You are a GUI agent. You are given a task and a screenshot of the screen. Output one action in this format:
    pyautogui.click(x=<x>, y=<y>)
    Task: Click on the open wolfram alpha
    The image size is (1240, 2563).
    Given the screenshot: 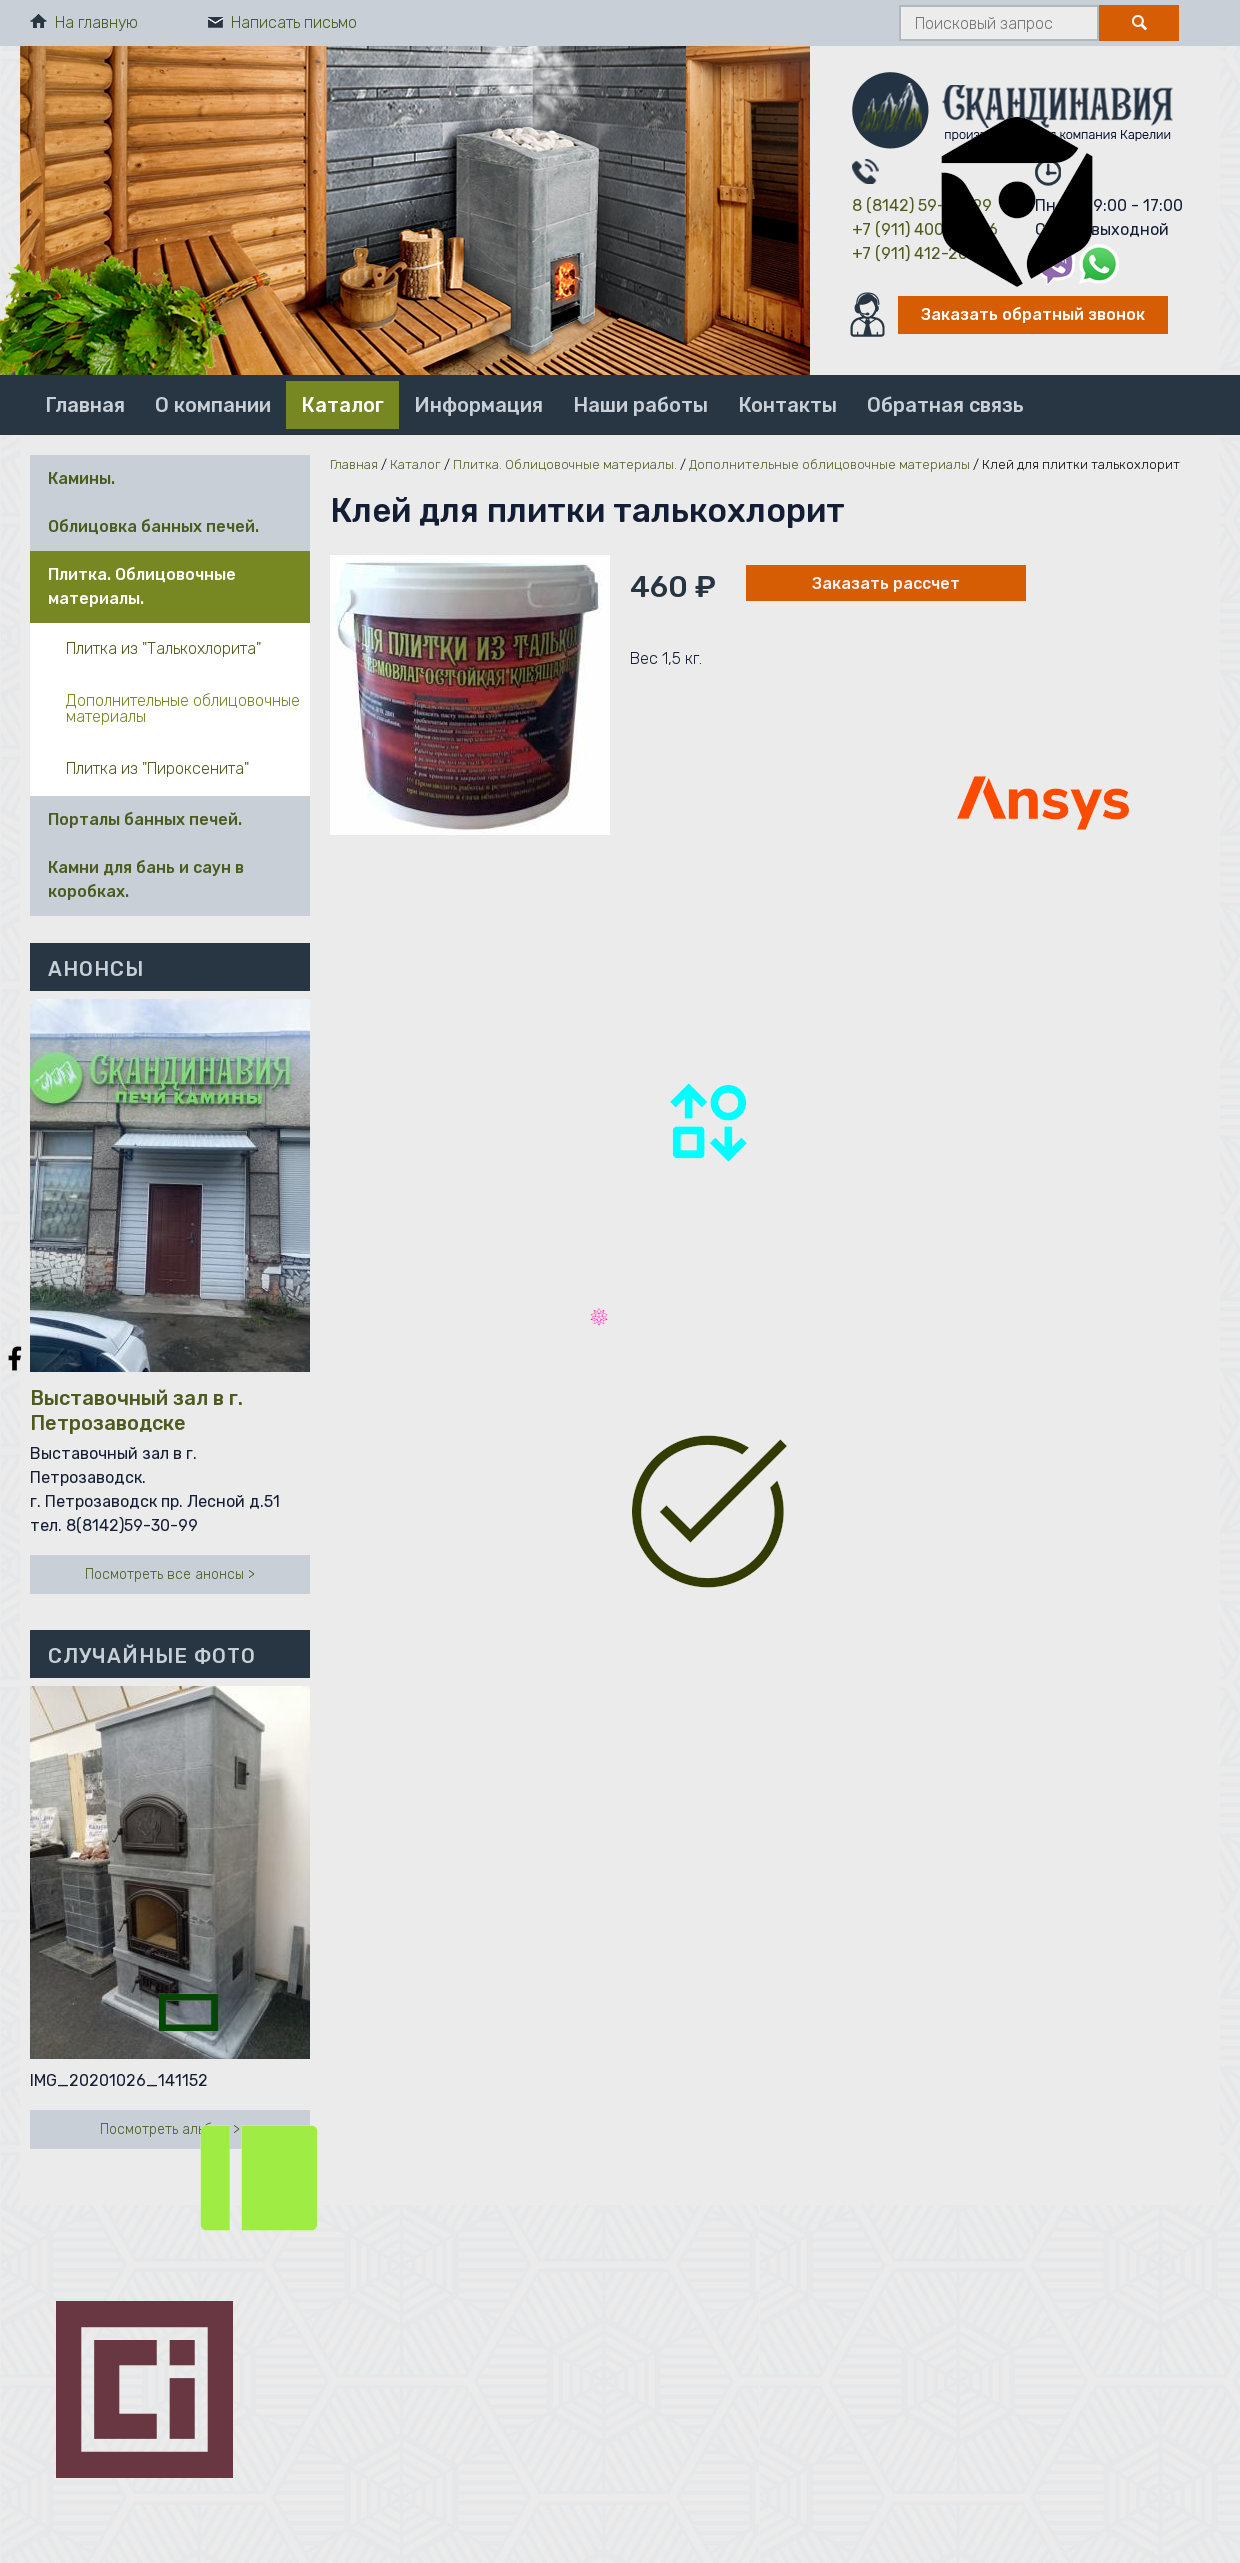 What is the action you would take?
    pyautogui.click(x=599, y=1317)
    